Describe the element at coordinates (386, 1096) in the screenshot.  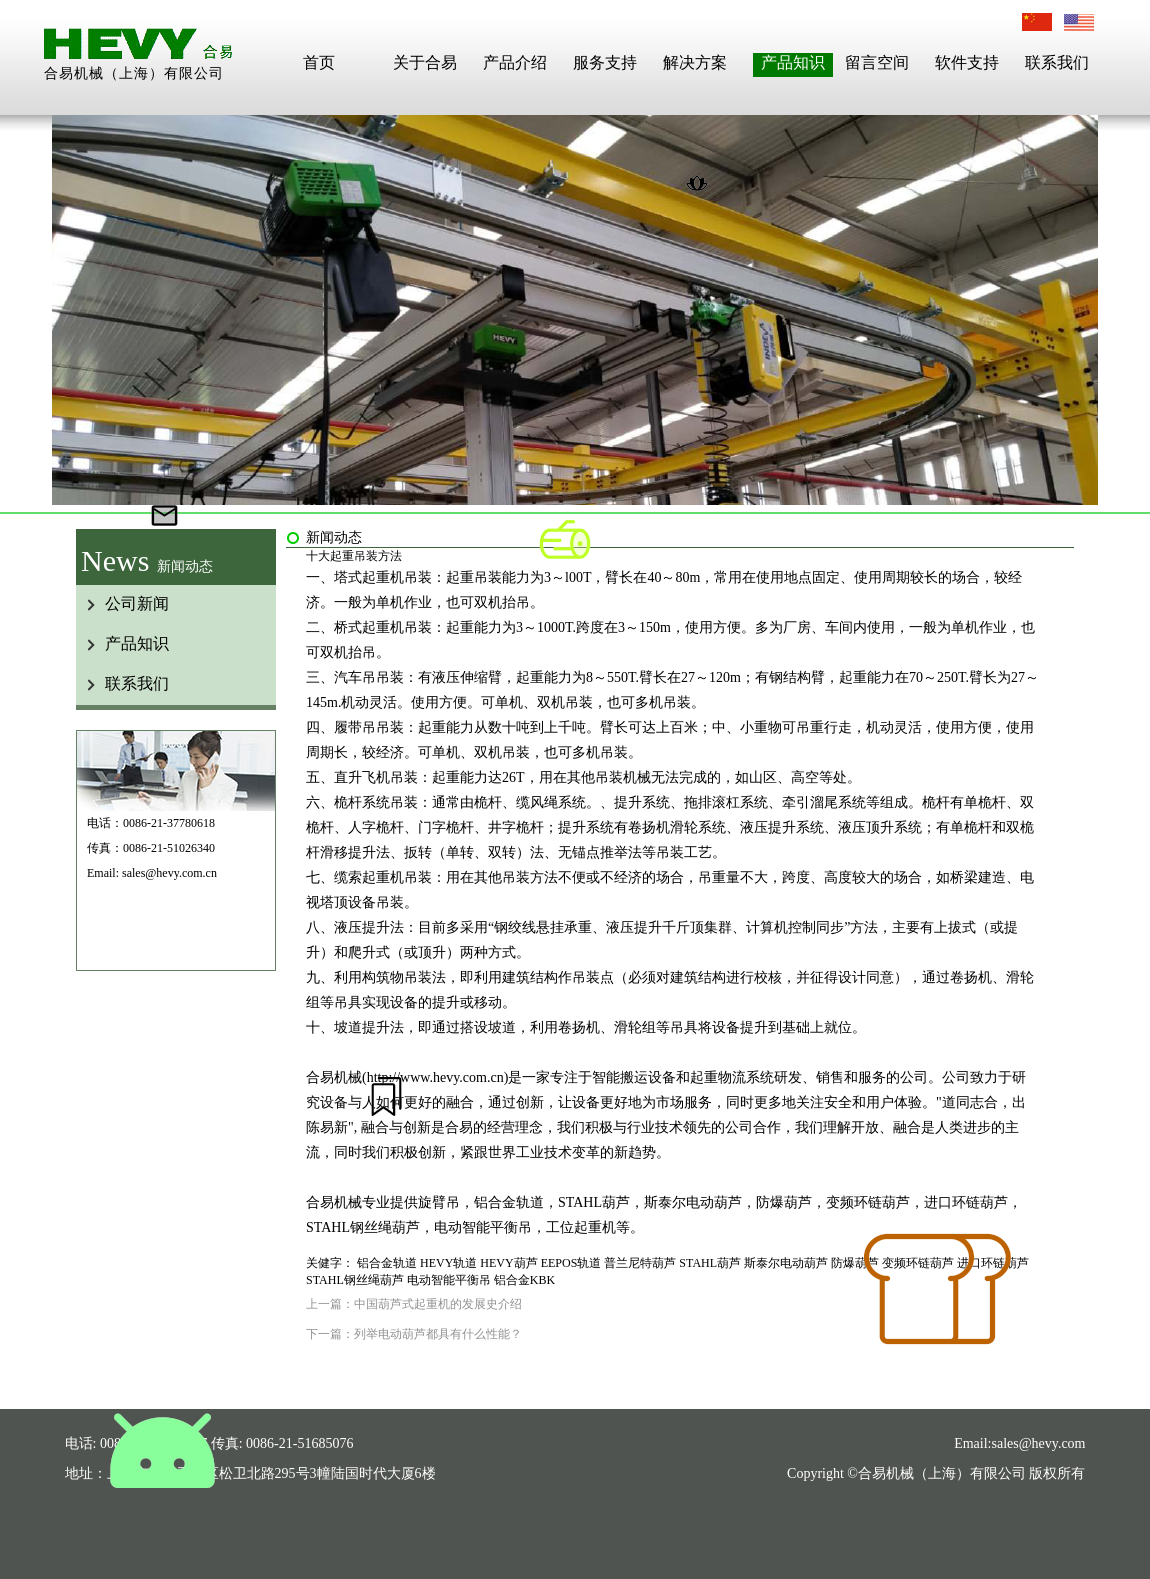
I see `view your saved bookmarks` at that location.